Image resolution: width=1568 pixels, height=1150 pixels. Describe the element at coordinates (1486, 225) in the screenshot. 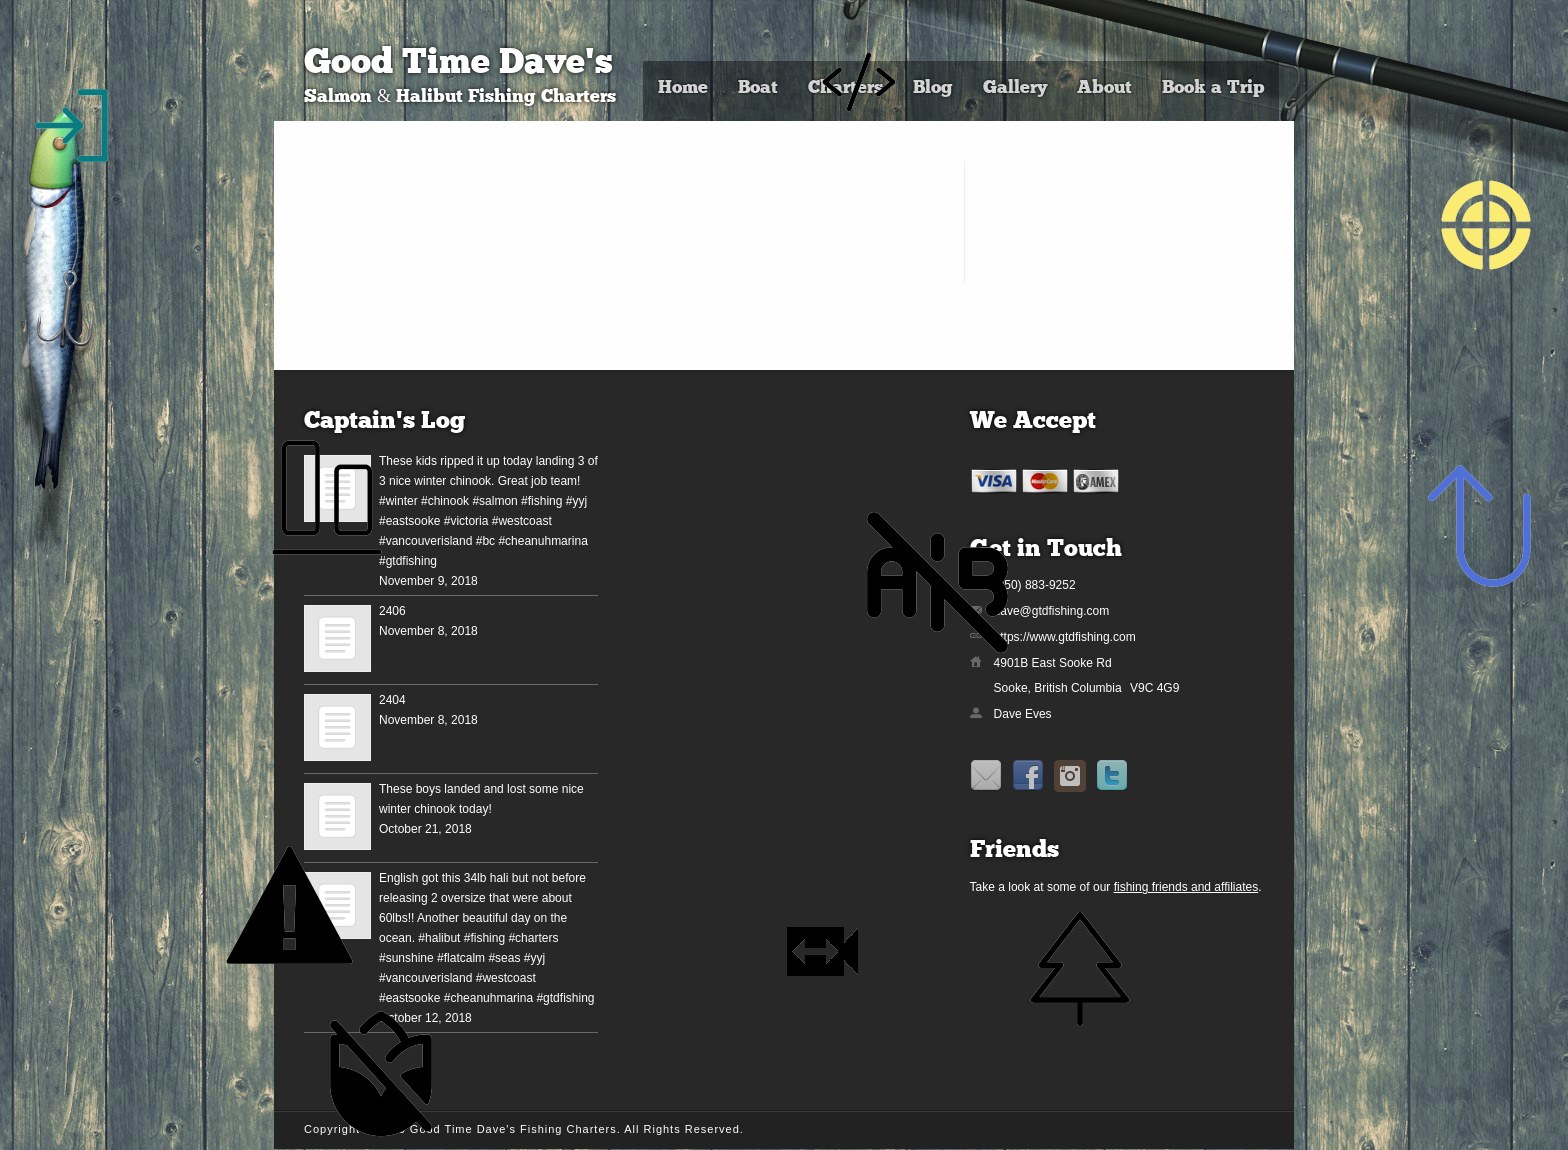

I see `view polar chart analytics` at that location.